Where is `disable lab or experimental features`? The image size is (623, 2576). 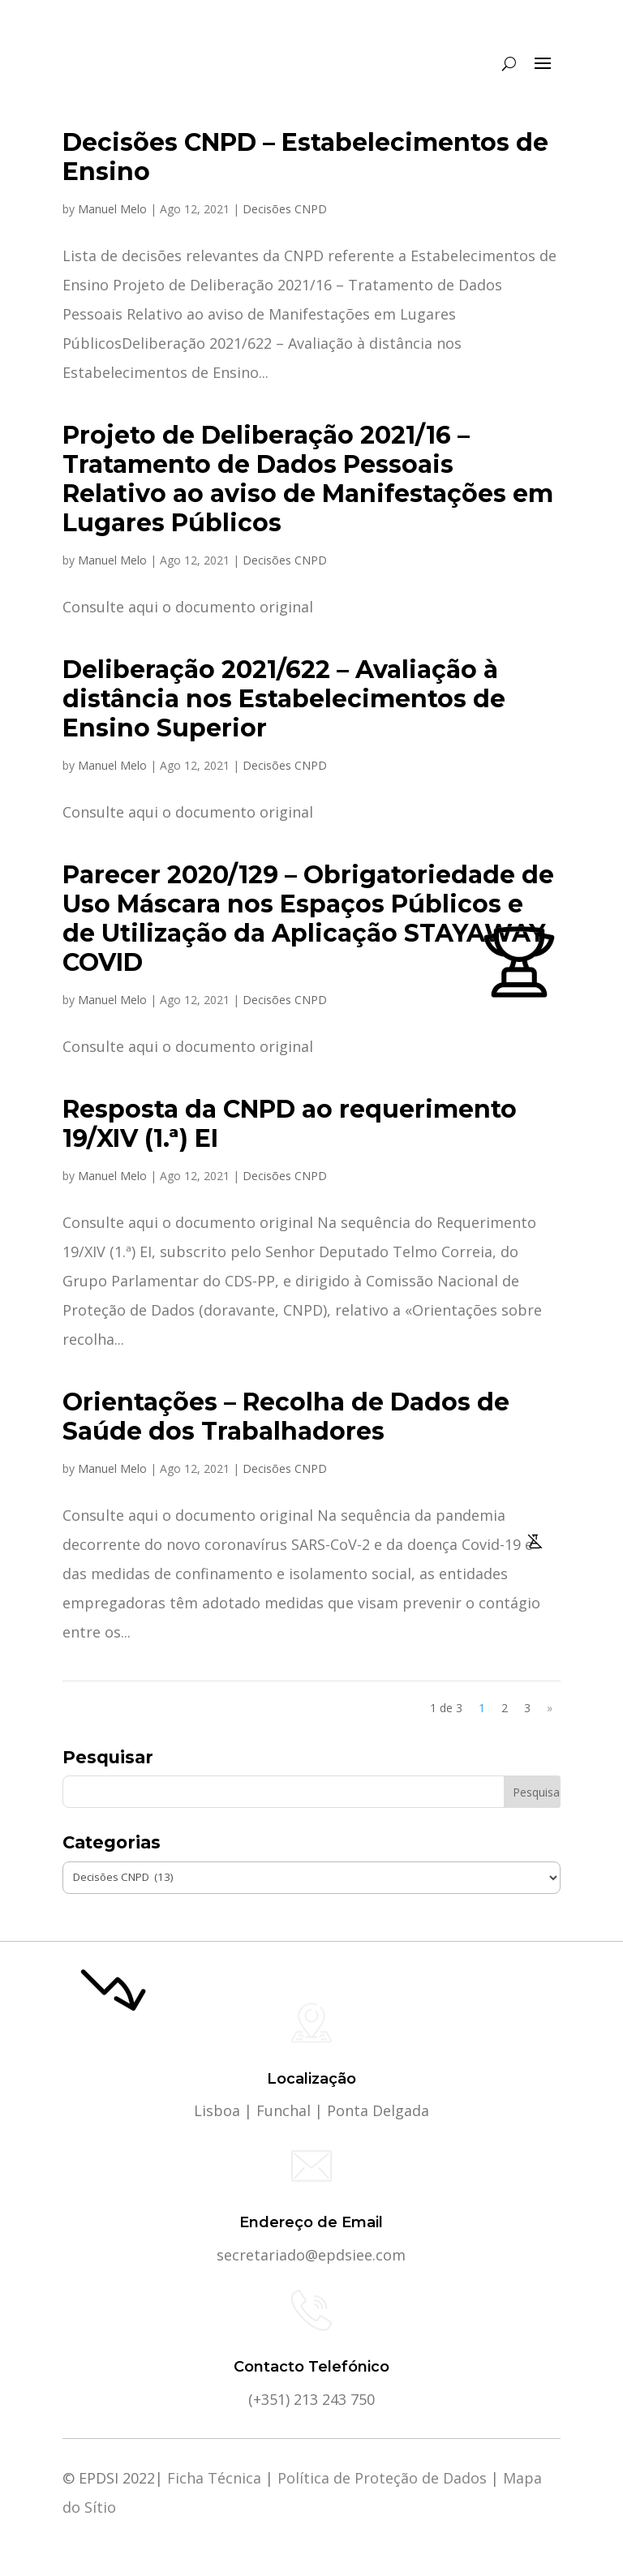 disable lab or experimental features is located at coordinates (535, 1541).